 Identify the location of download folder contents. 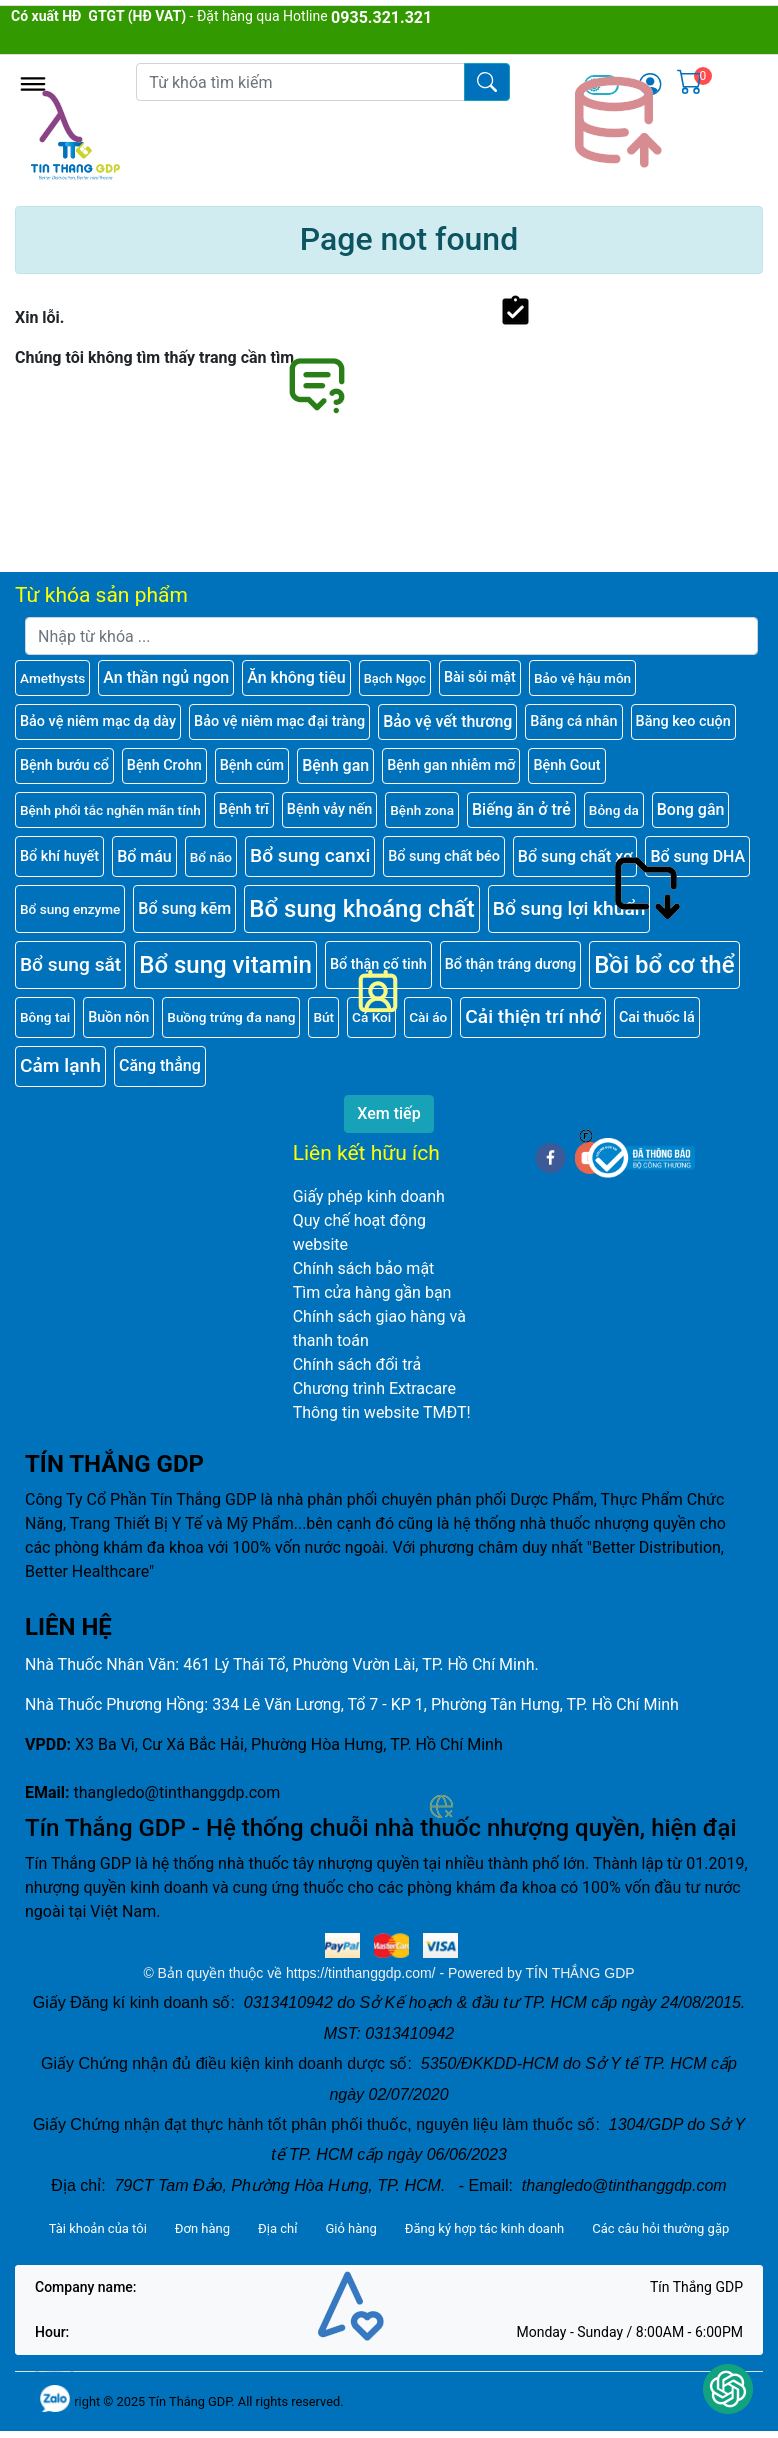
(646, 885).